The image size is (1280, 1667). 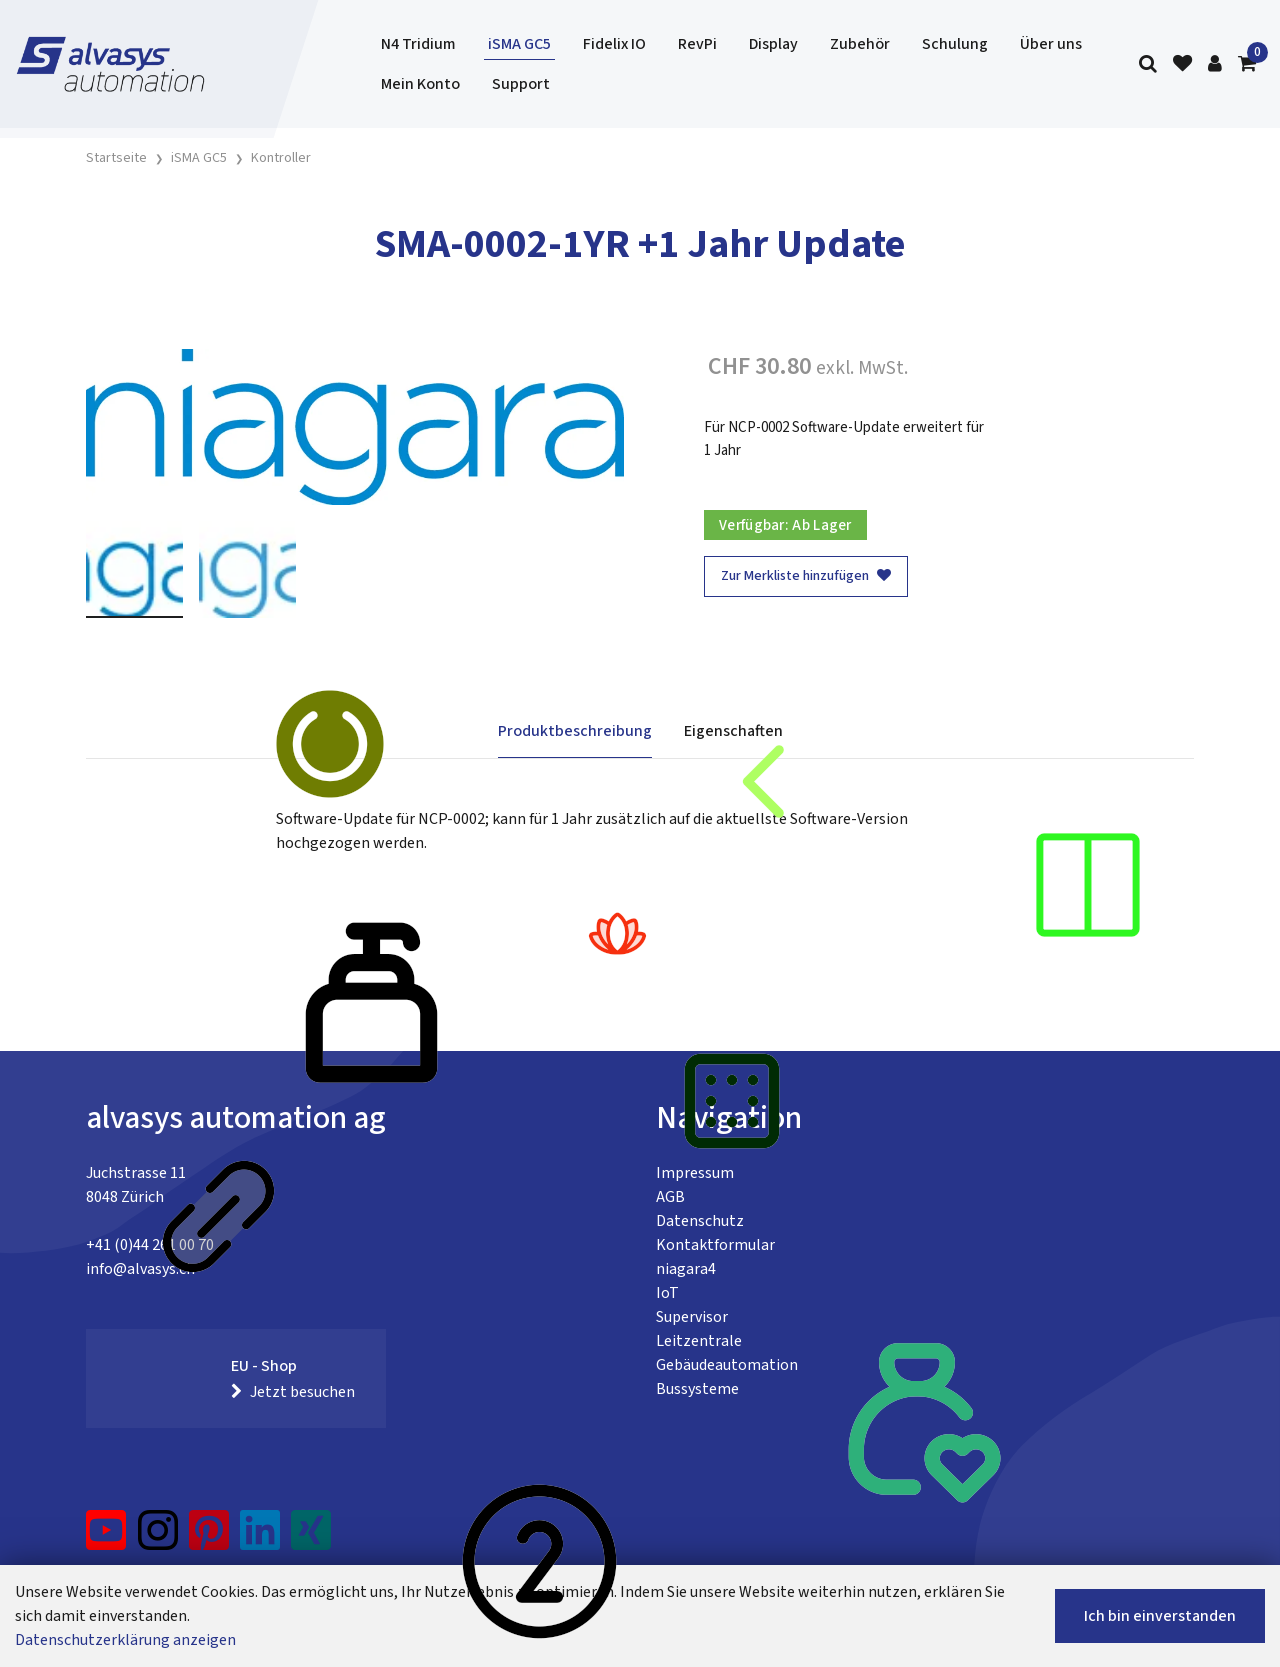 I want to click on split view horizontally into two panels, so click(x=1088, y=885).